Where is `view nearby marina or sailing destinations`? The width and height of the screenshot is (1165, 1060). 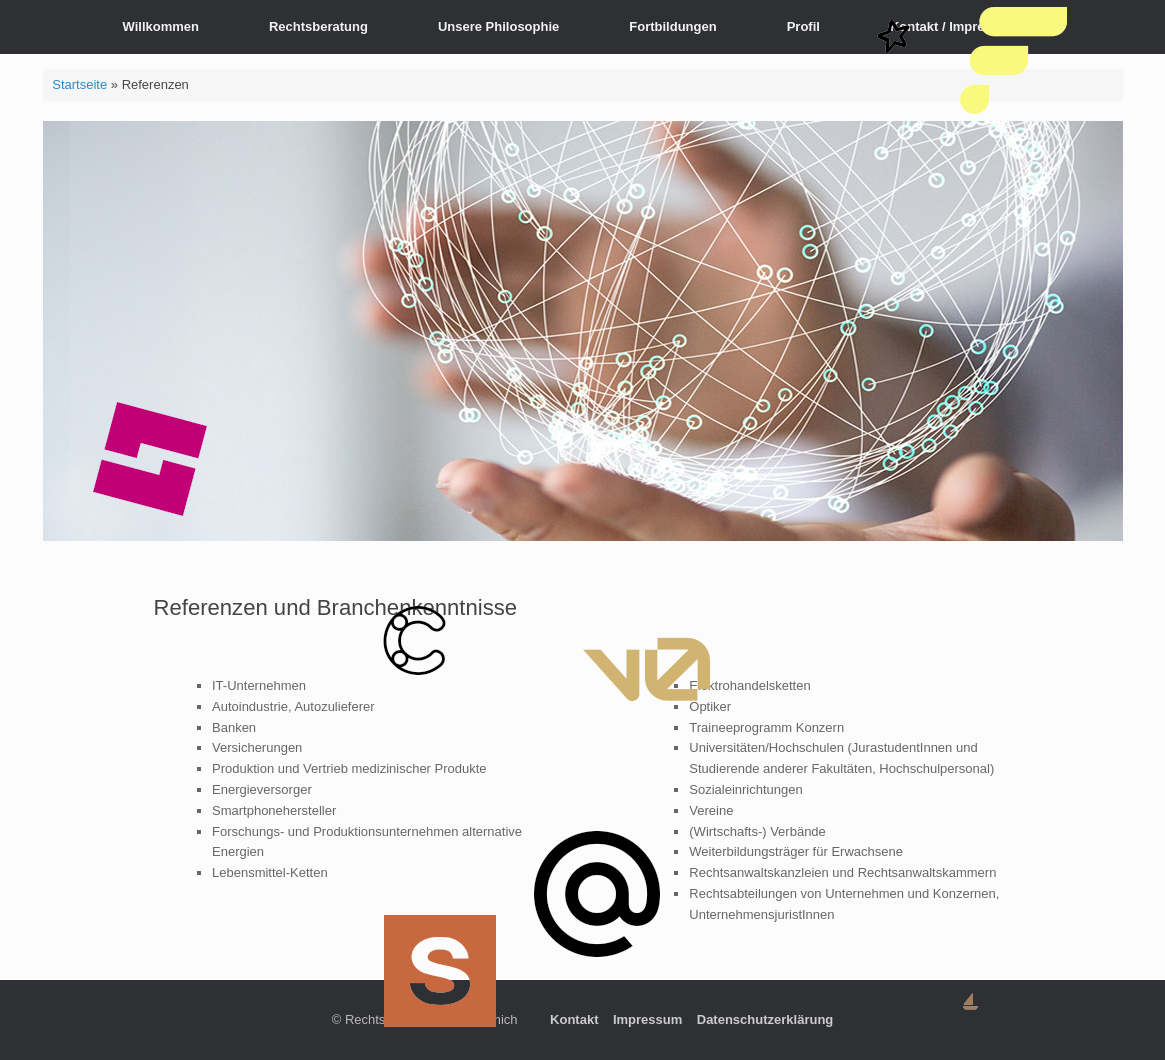
view nearby marina or sailing destinations is located at coordinates (970, 1001).